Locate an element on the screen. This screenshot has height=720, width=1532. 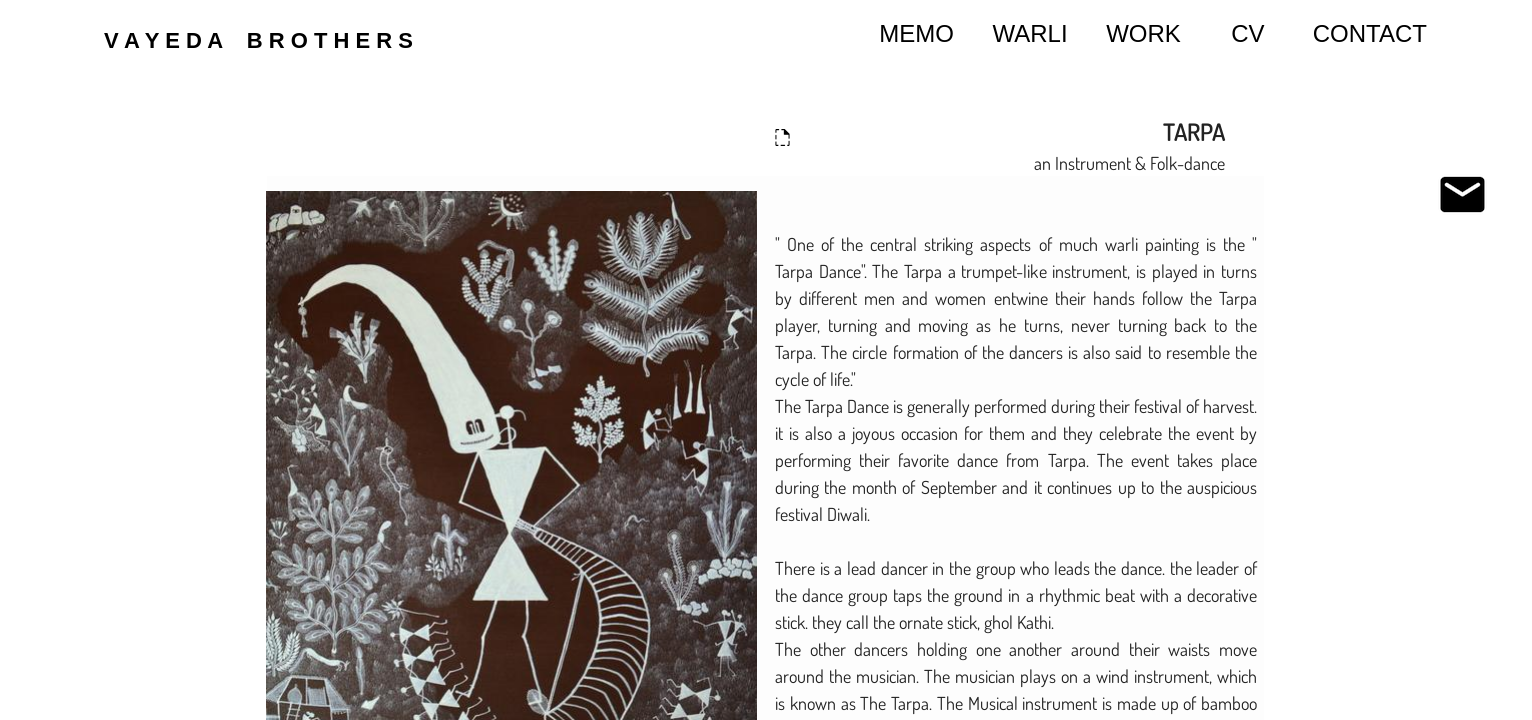
a draft or unsaved file is located at coordinates (782, 137).